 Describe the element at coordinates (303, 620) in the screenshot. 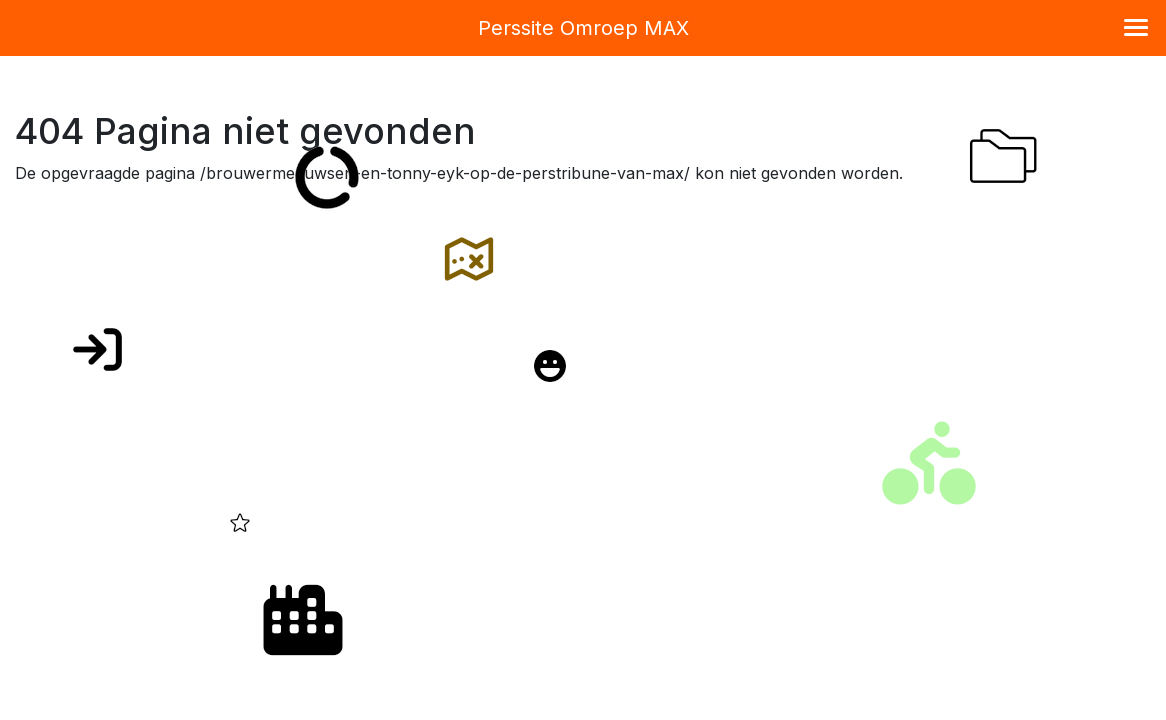

I see `view city or urban location` at that location.